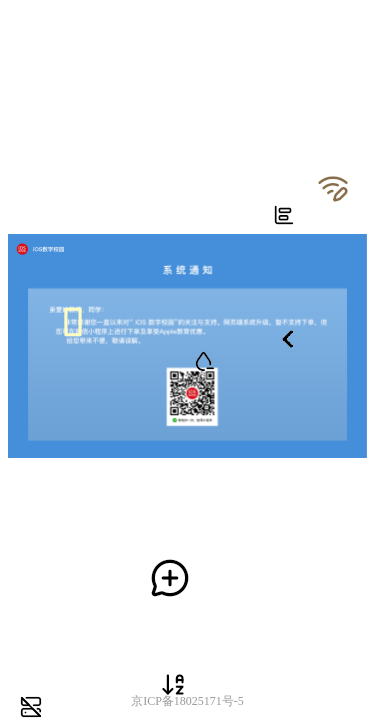  I want to click on view analytics or statistics, so click(284, 215).